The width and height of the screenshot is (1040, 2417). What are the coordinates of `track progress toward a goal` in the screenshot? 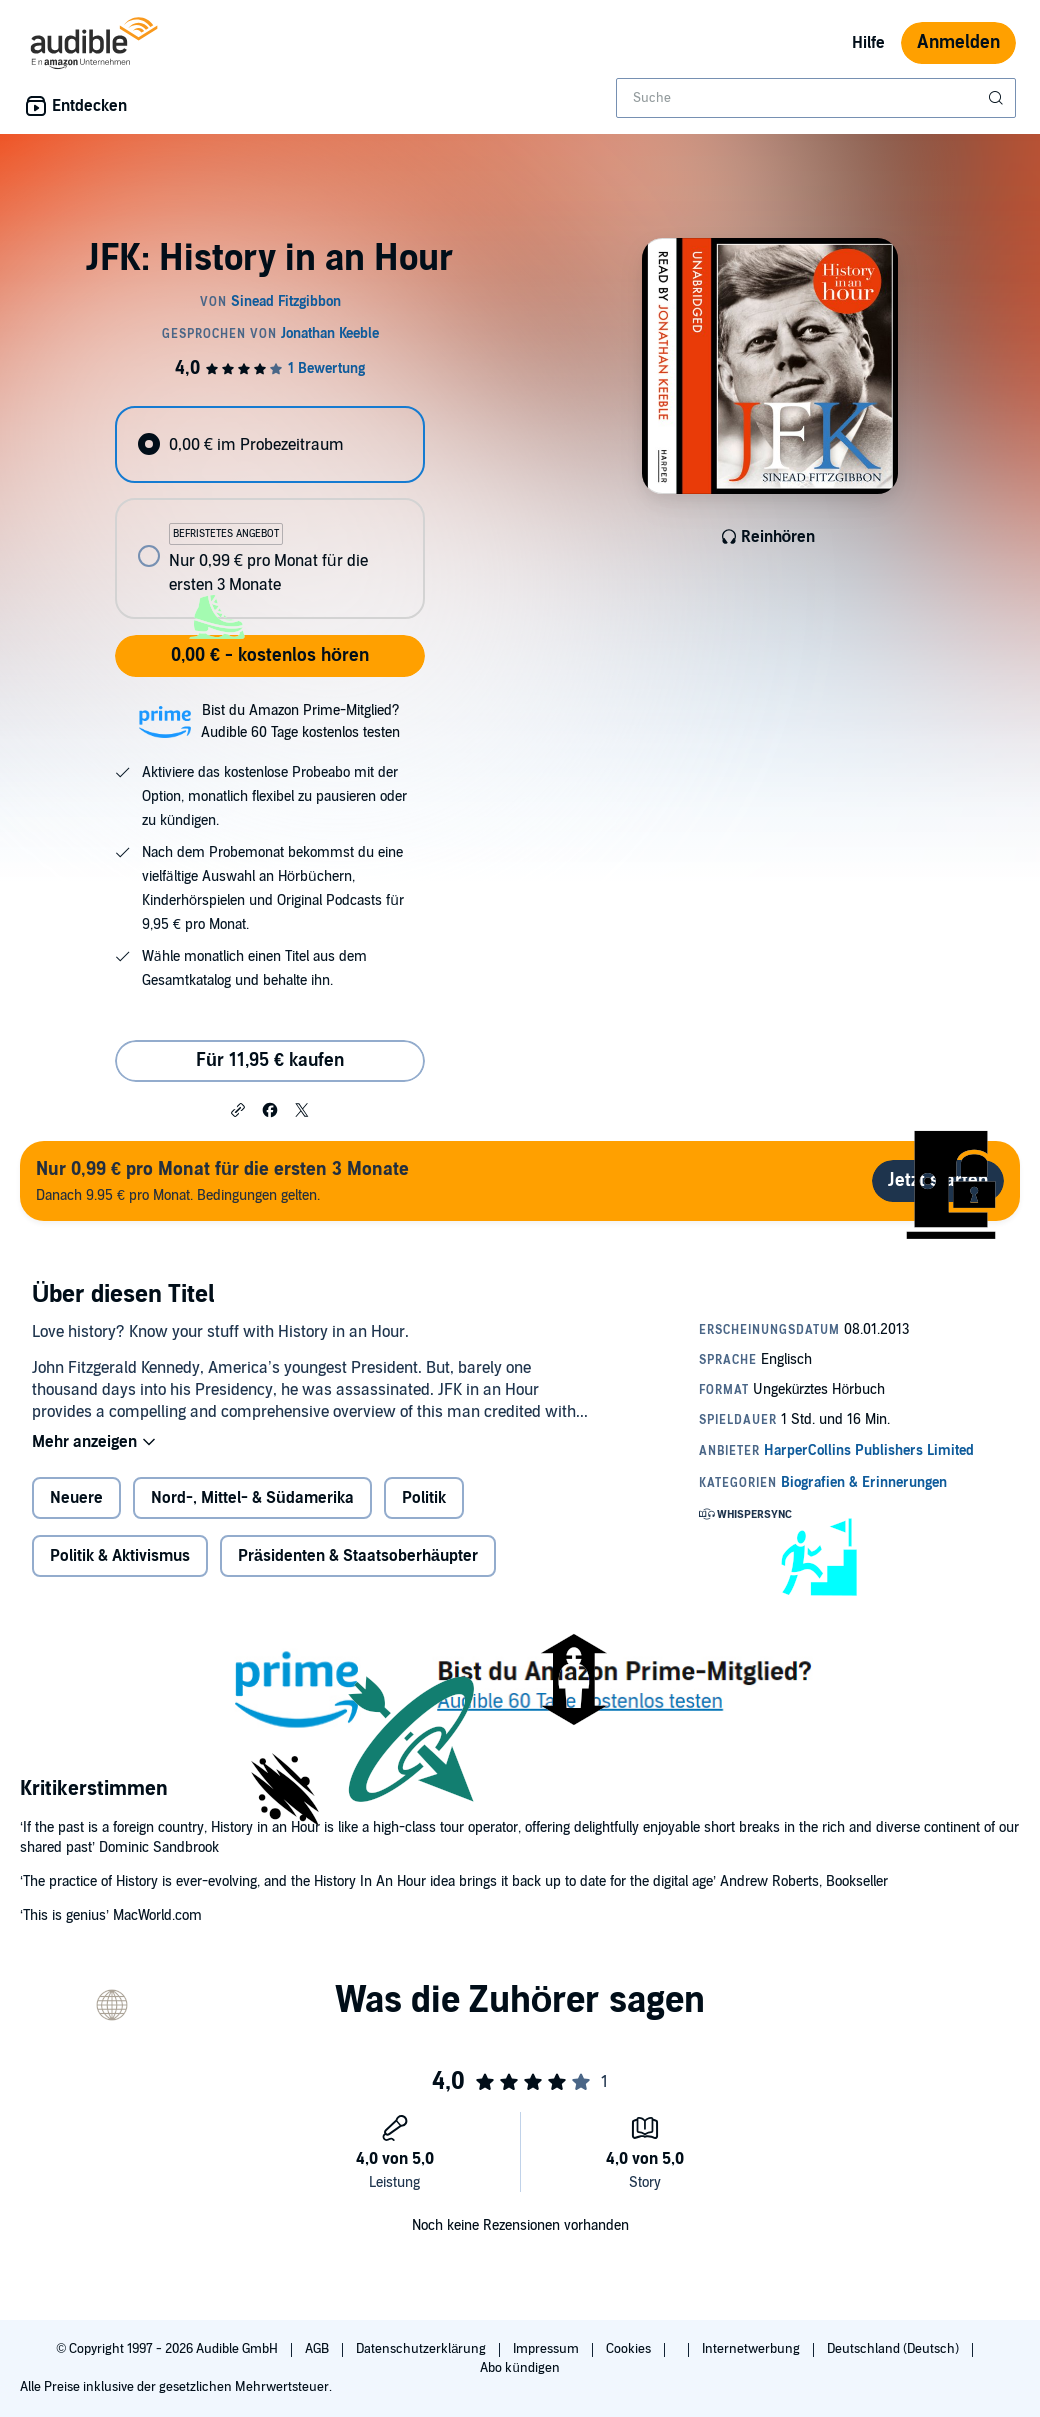 It's located at (817, 1556).